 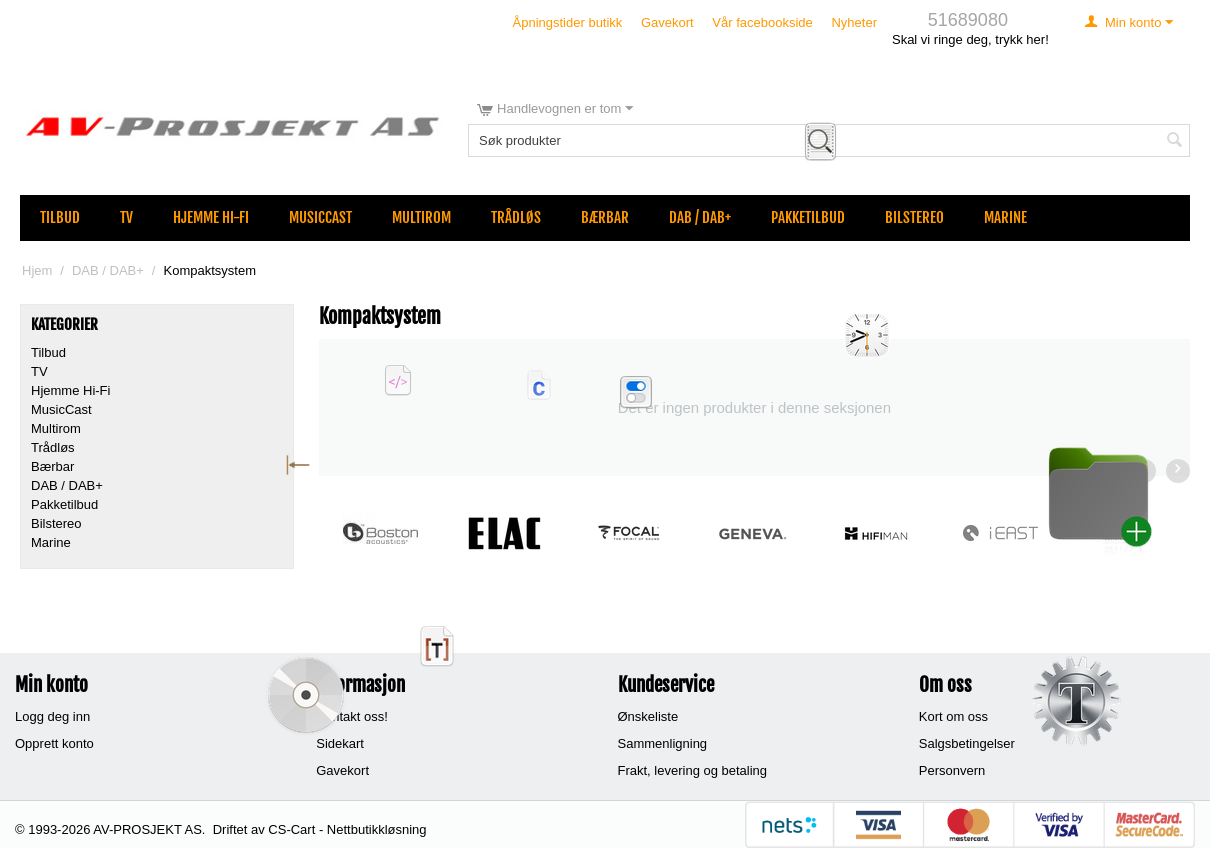 I want to click on open gnome logs application, so click(x=820, y=141).